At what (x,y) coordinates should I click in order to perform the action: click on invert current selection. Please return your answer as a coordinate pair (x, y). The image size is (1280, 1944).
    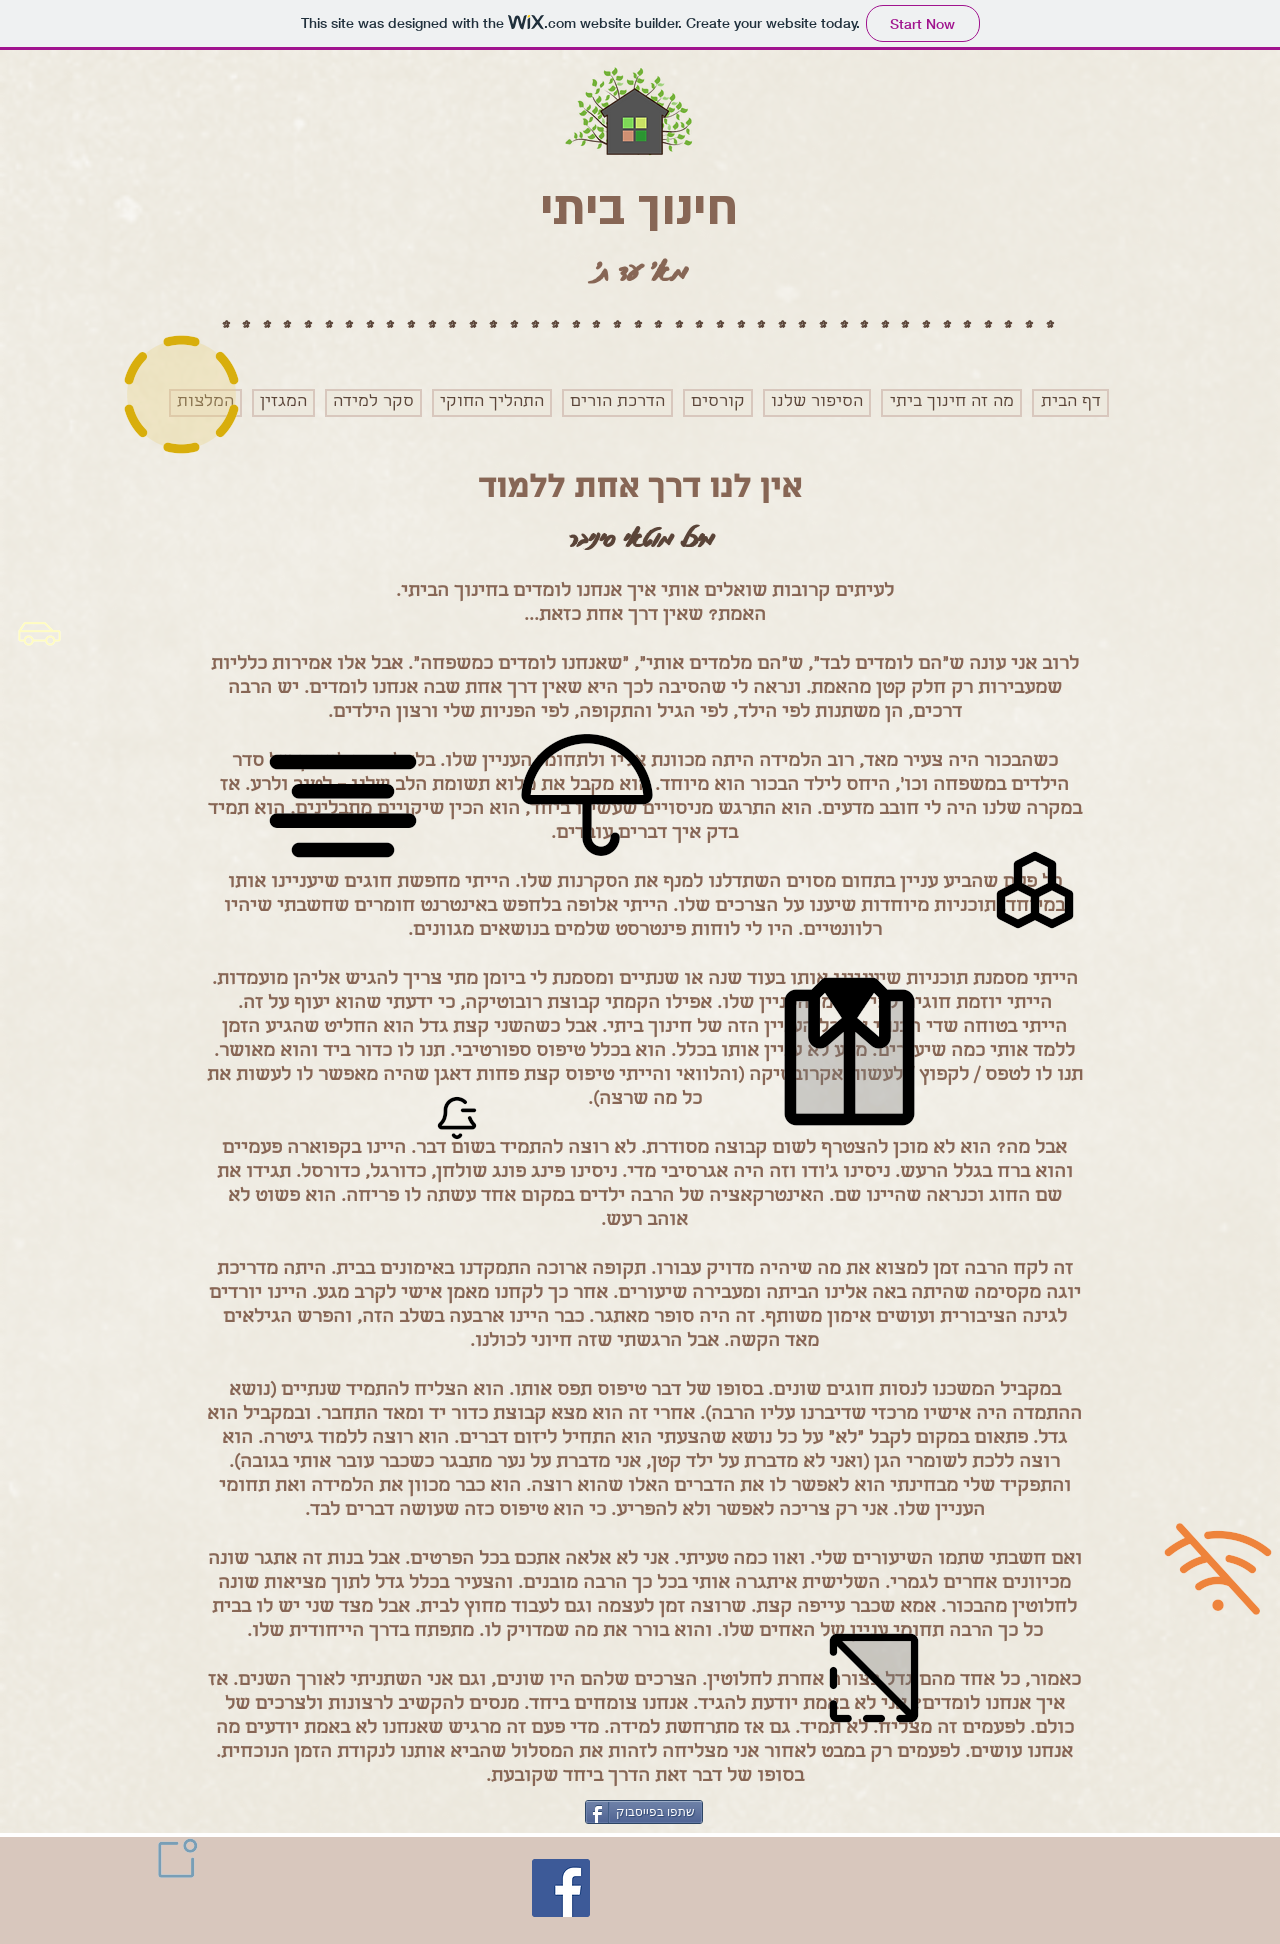
    Looking at the image, I should click on (874, 1678).